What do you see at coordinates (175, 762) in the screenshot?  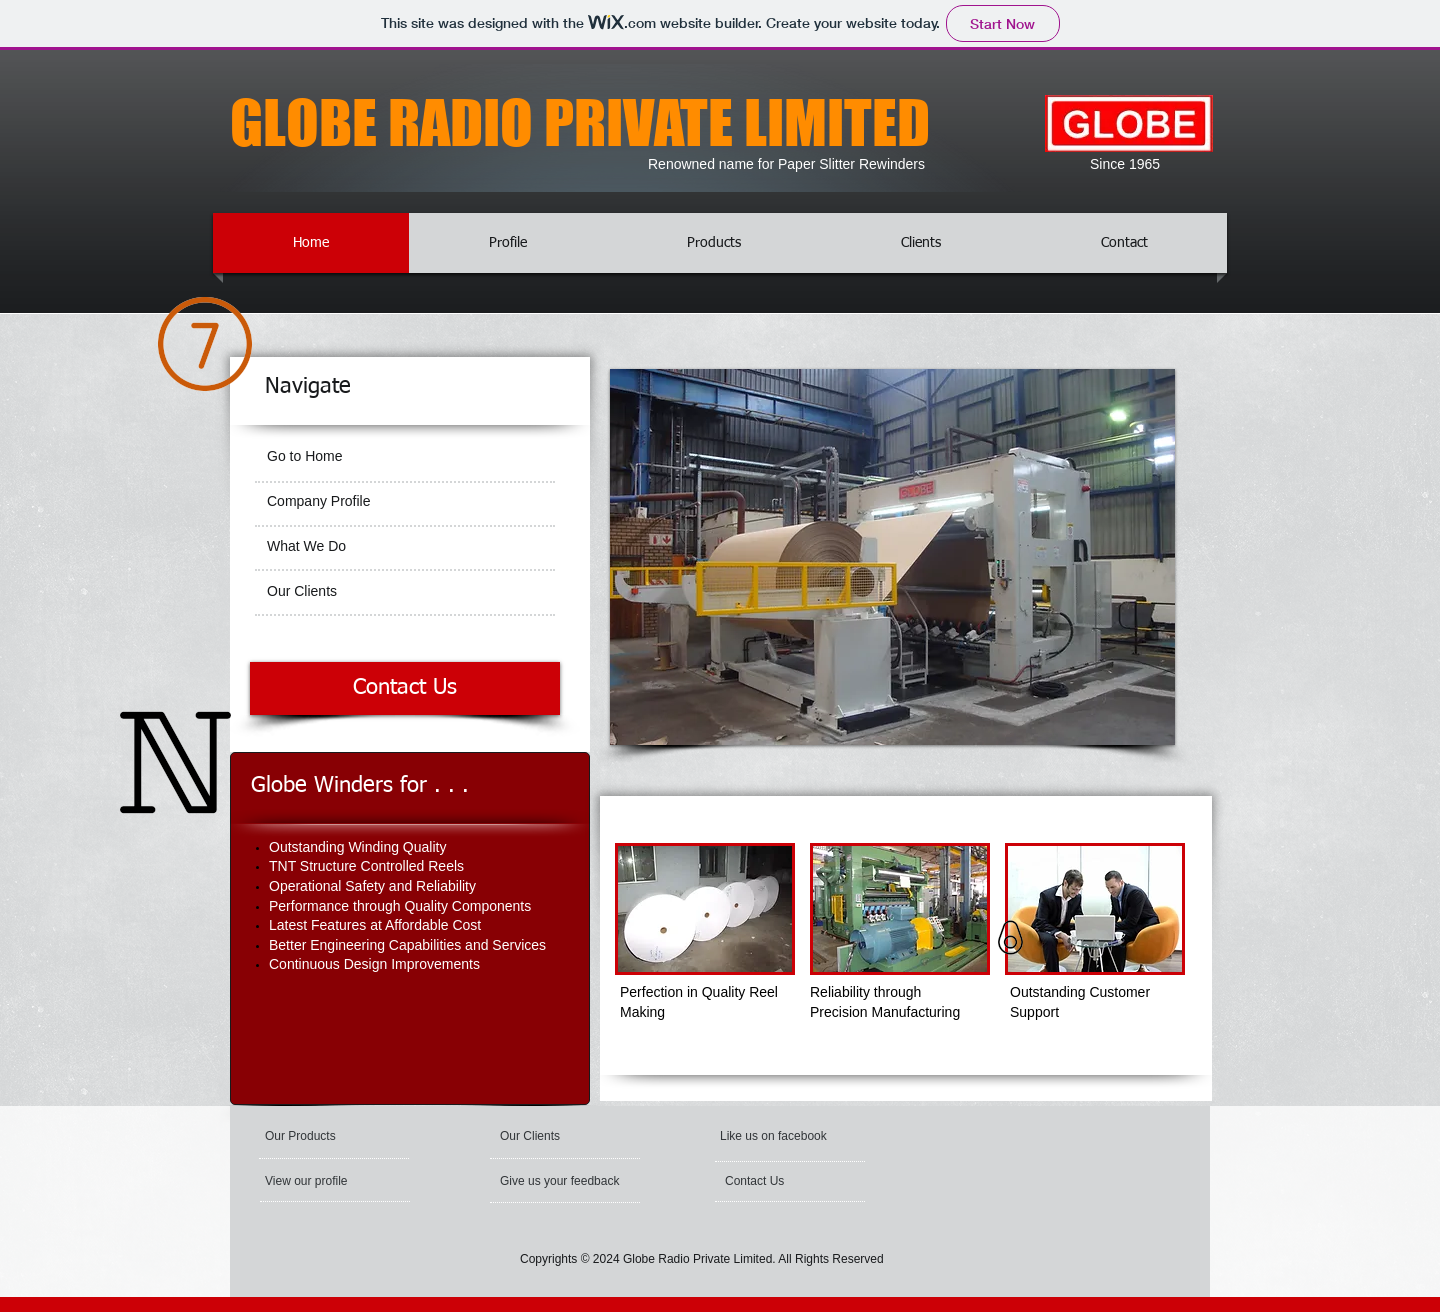 I see `open notion app` at bounding box center [175, 762].